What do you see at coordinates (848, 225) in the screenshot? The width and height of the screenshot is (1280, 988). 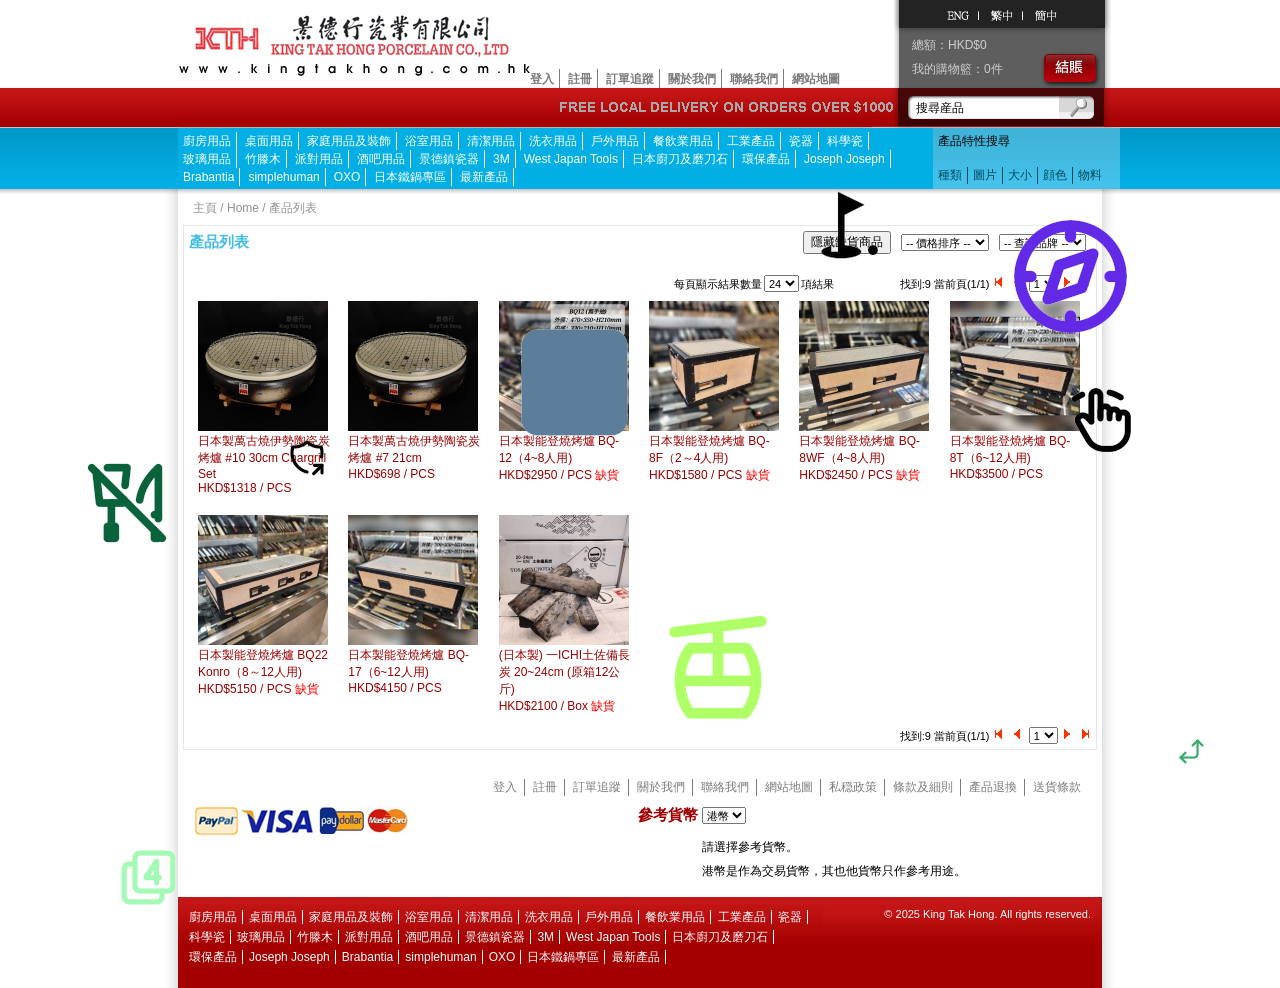 I see `view nearby golf courses` at bounding box center [848, 225].